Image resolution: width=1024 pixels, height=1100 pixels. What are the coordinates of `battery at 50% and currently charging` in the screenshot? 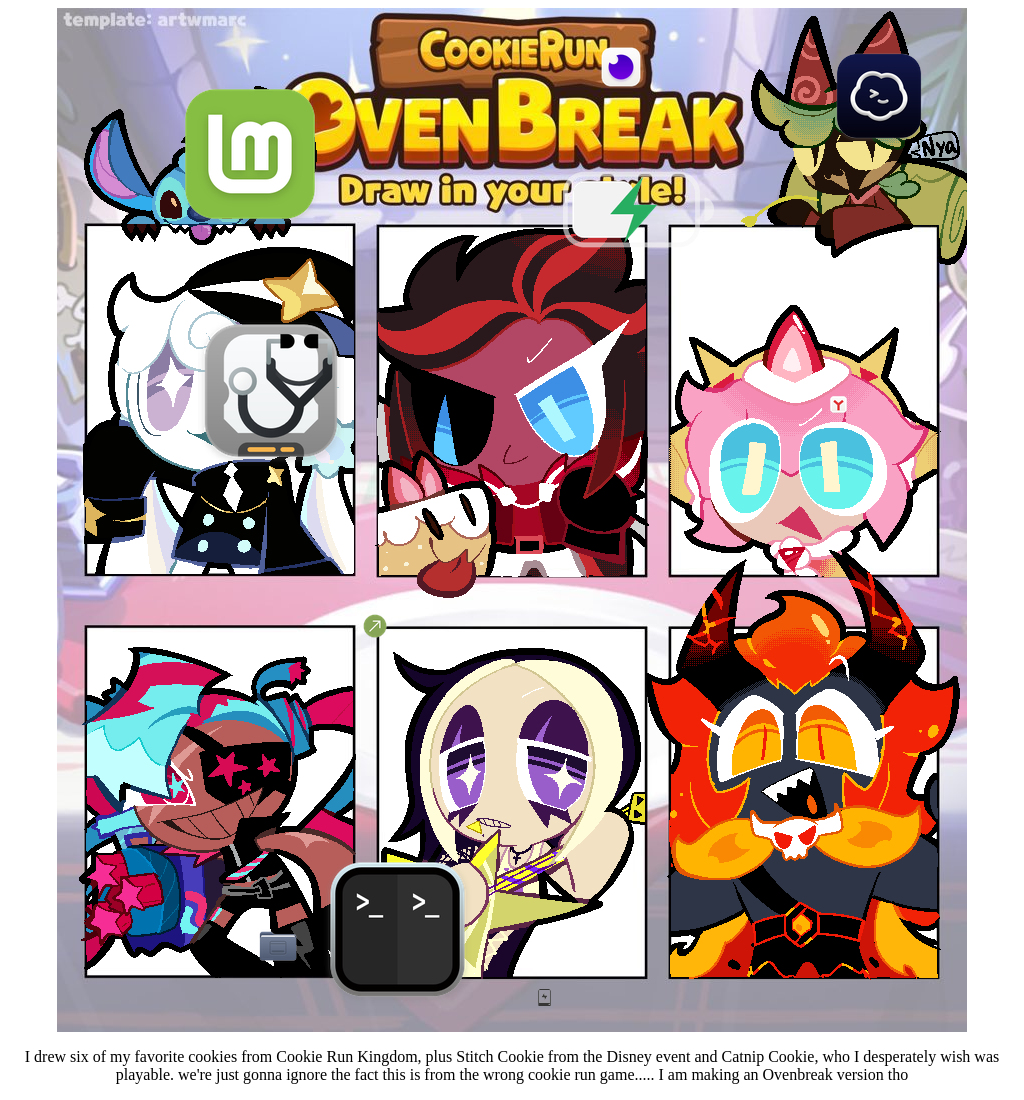 It's located at (638, 209).